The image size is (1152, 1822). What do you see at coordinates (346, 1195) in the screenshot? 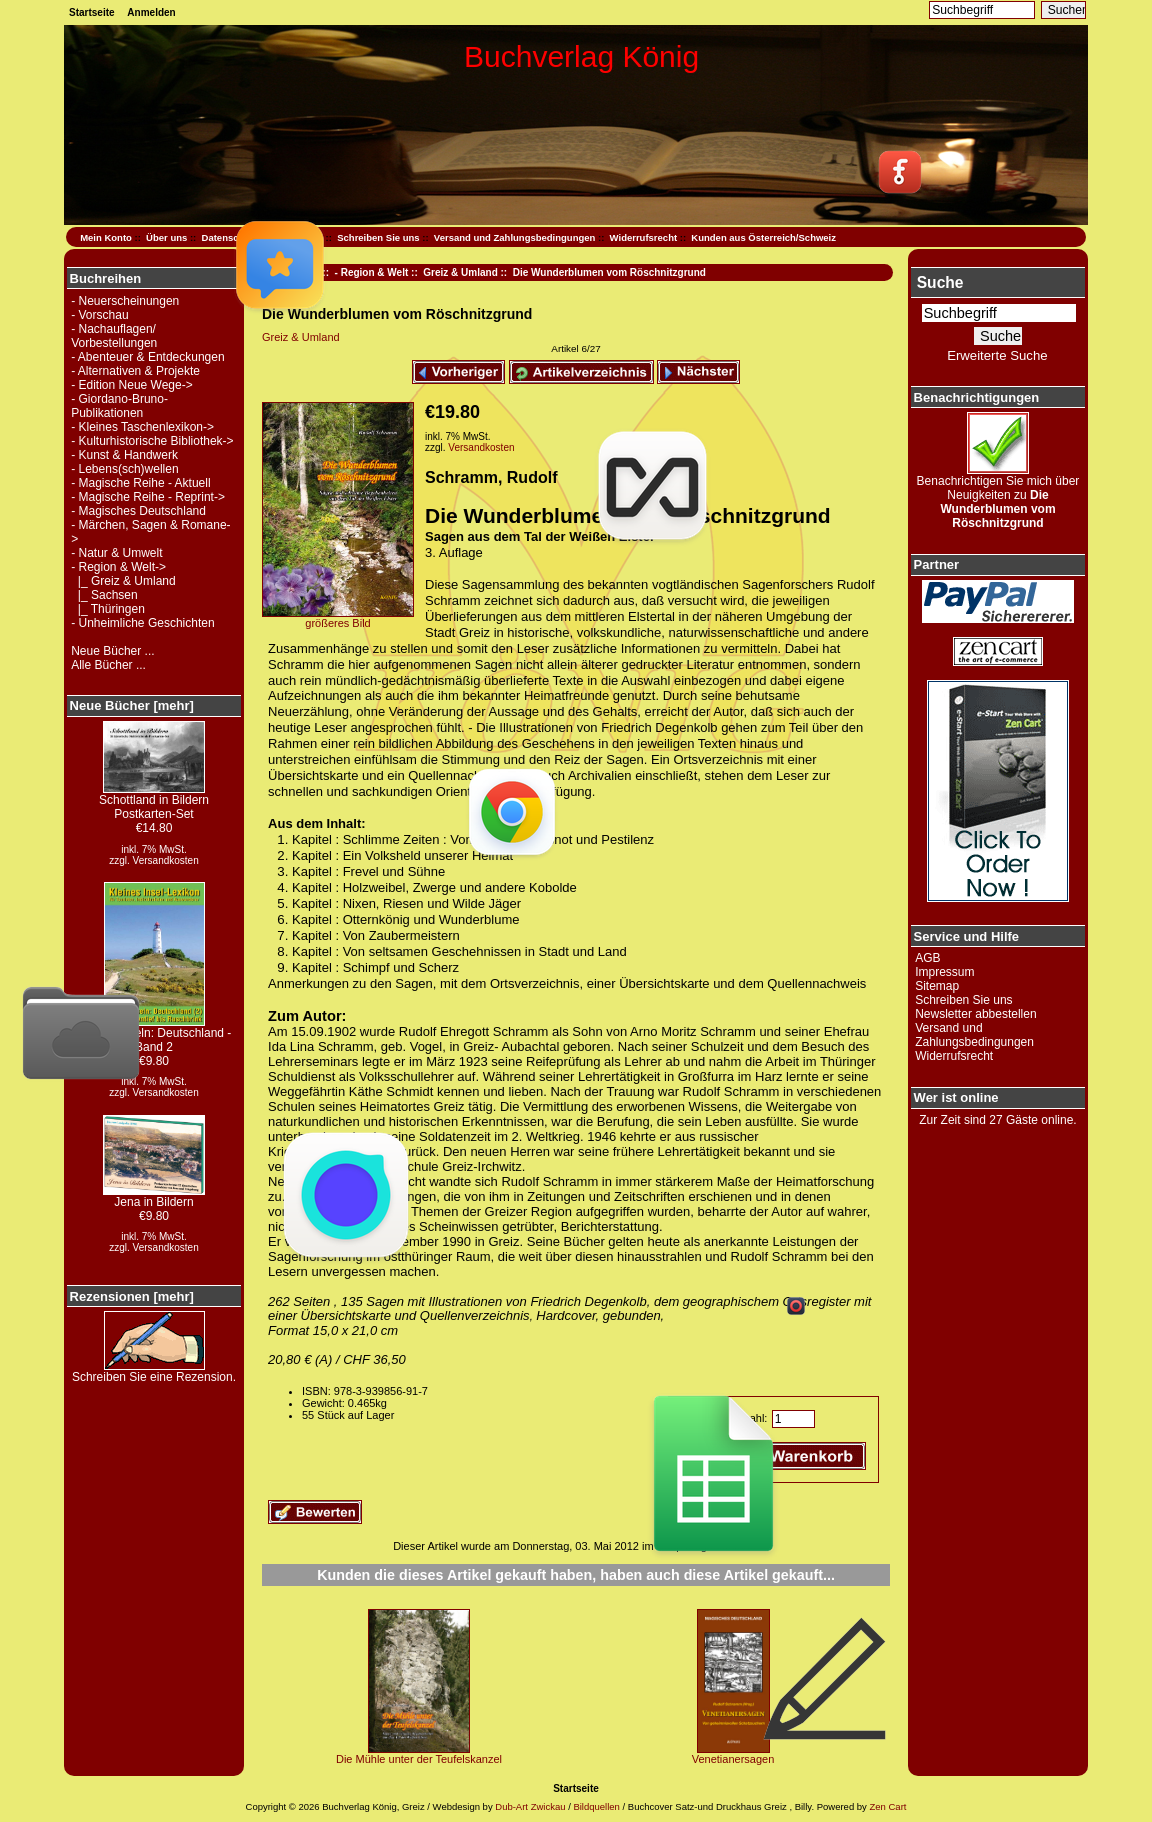
I see `open mercury browser app` at bounding box center [346, 1195].